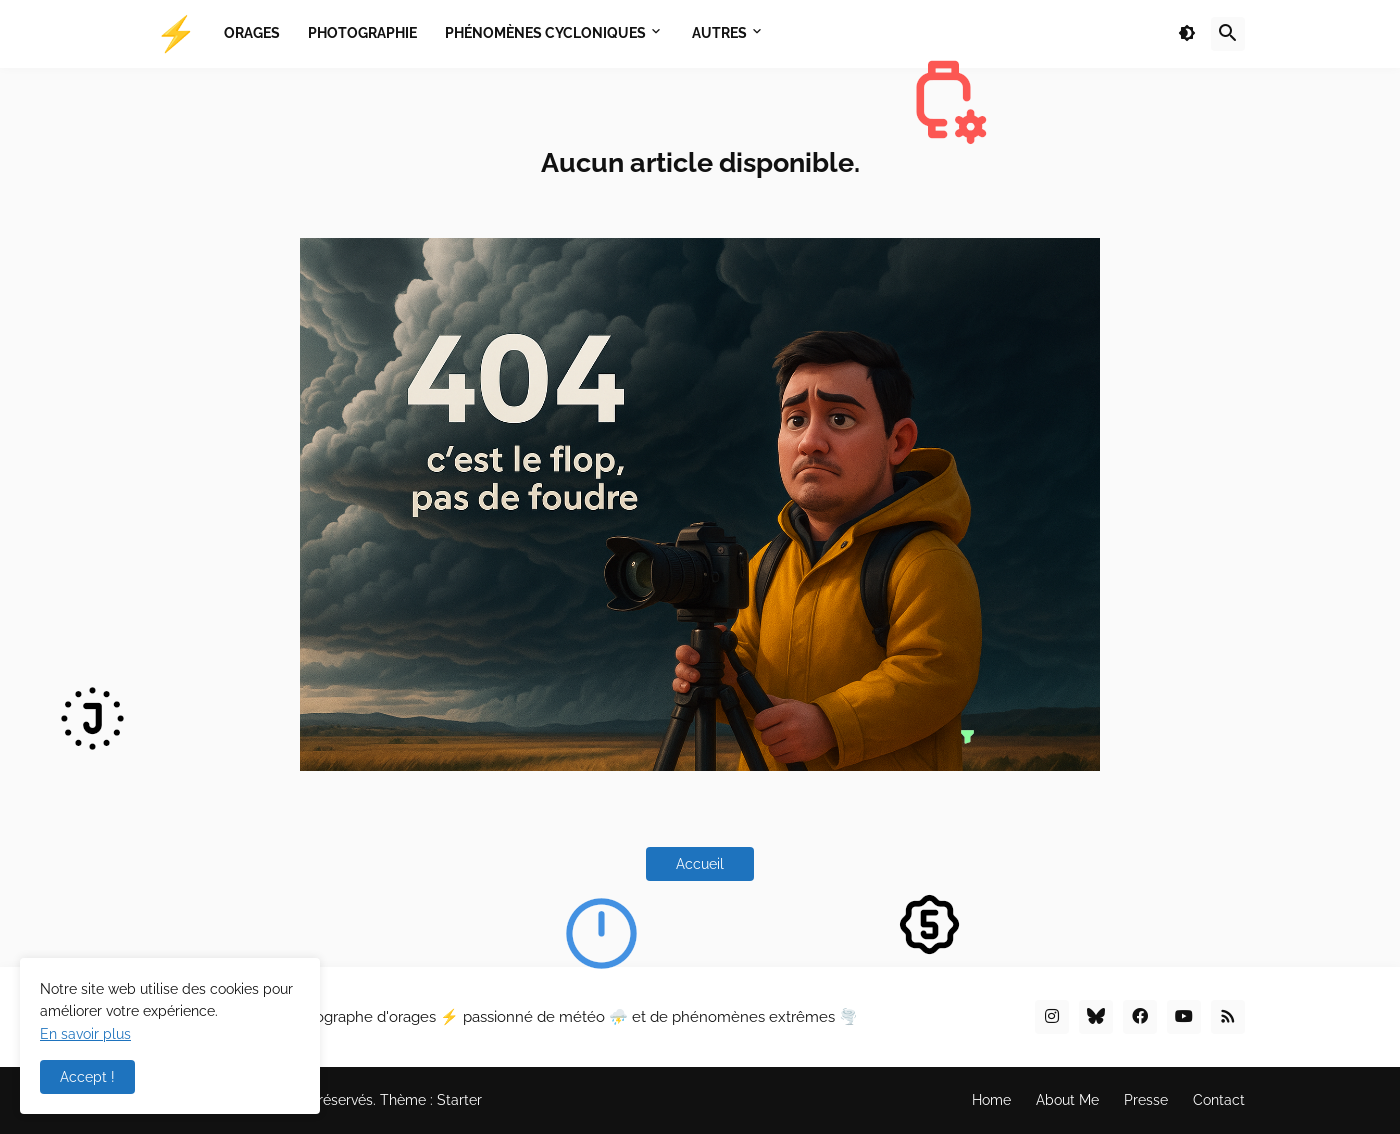  What do you see at coordinates (967, 736) in the screenshot?
I see `filter or sort content` at bounding box center [967, 736].